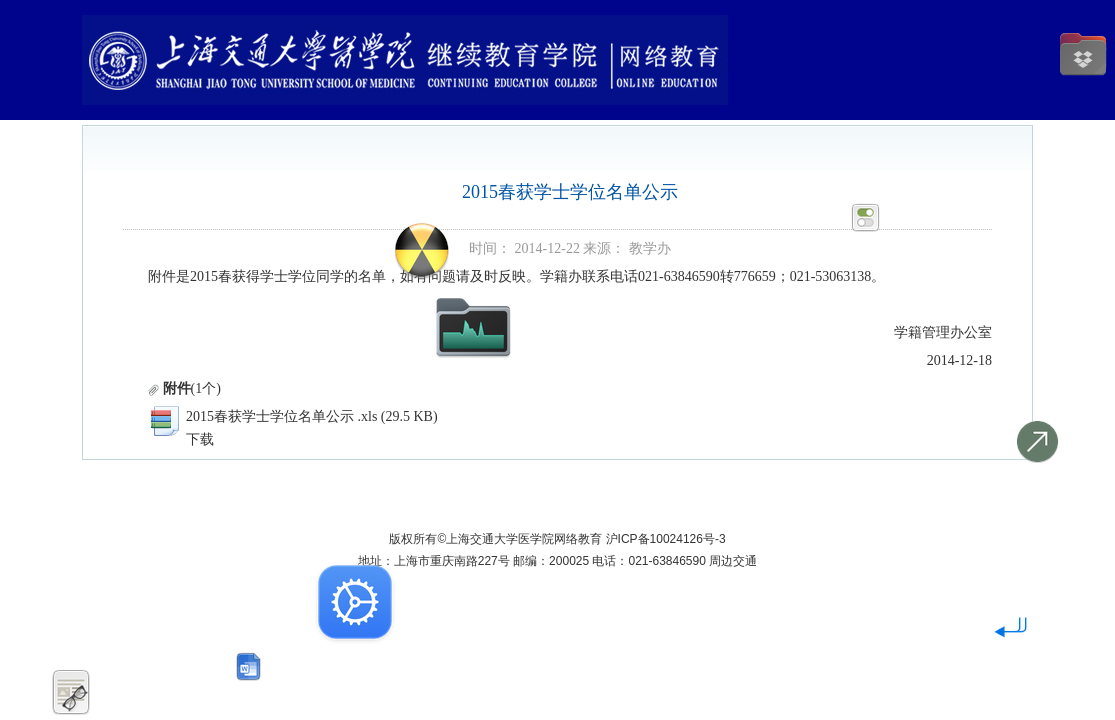 The width and height of the screenshot is (1115, 720). I want to click on open the documents app, so click(71, 692).